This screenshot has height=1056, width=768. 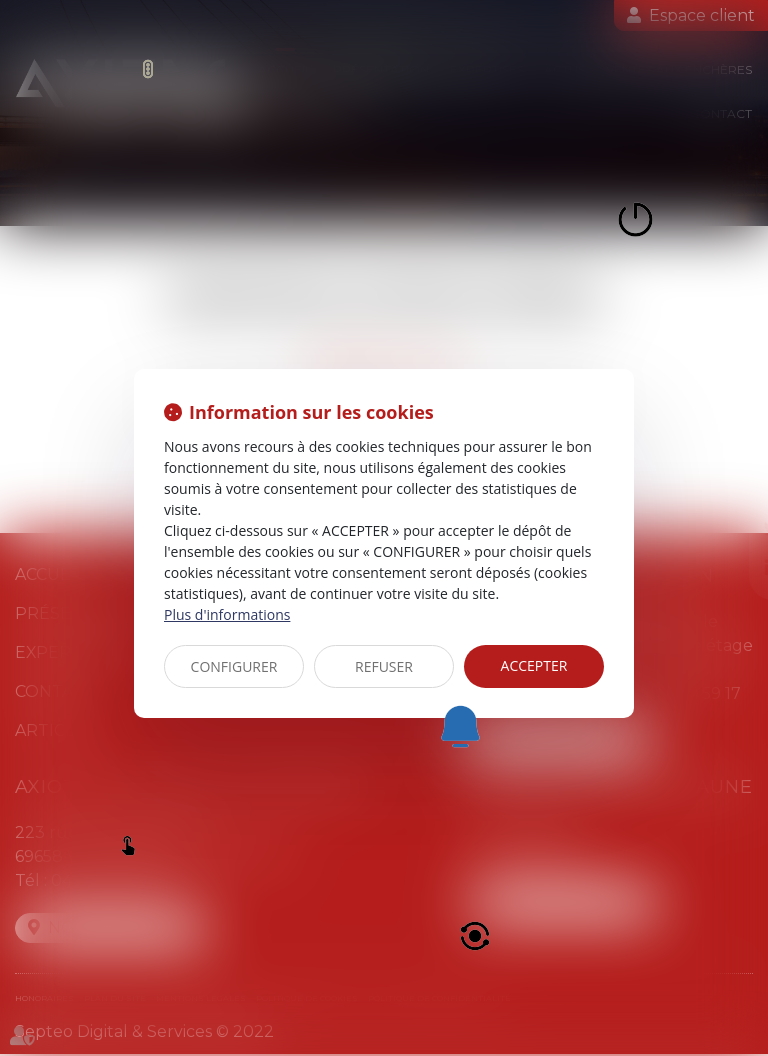 I want to click on link to gravatar profile settings, so click(x=635, y=219).